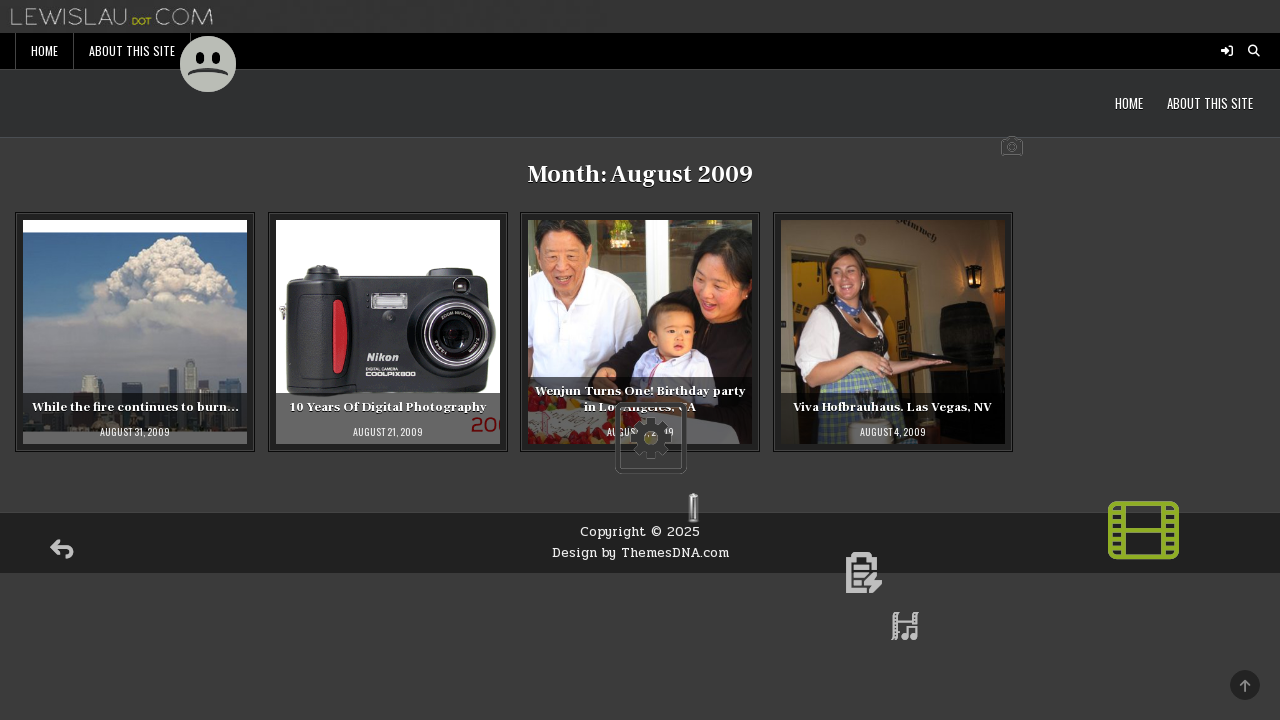  I want to click on open the camera app, so click(1012, 147).